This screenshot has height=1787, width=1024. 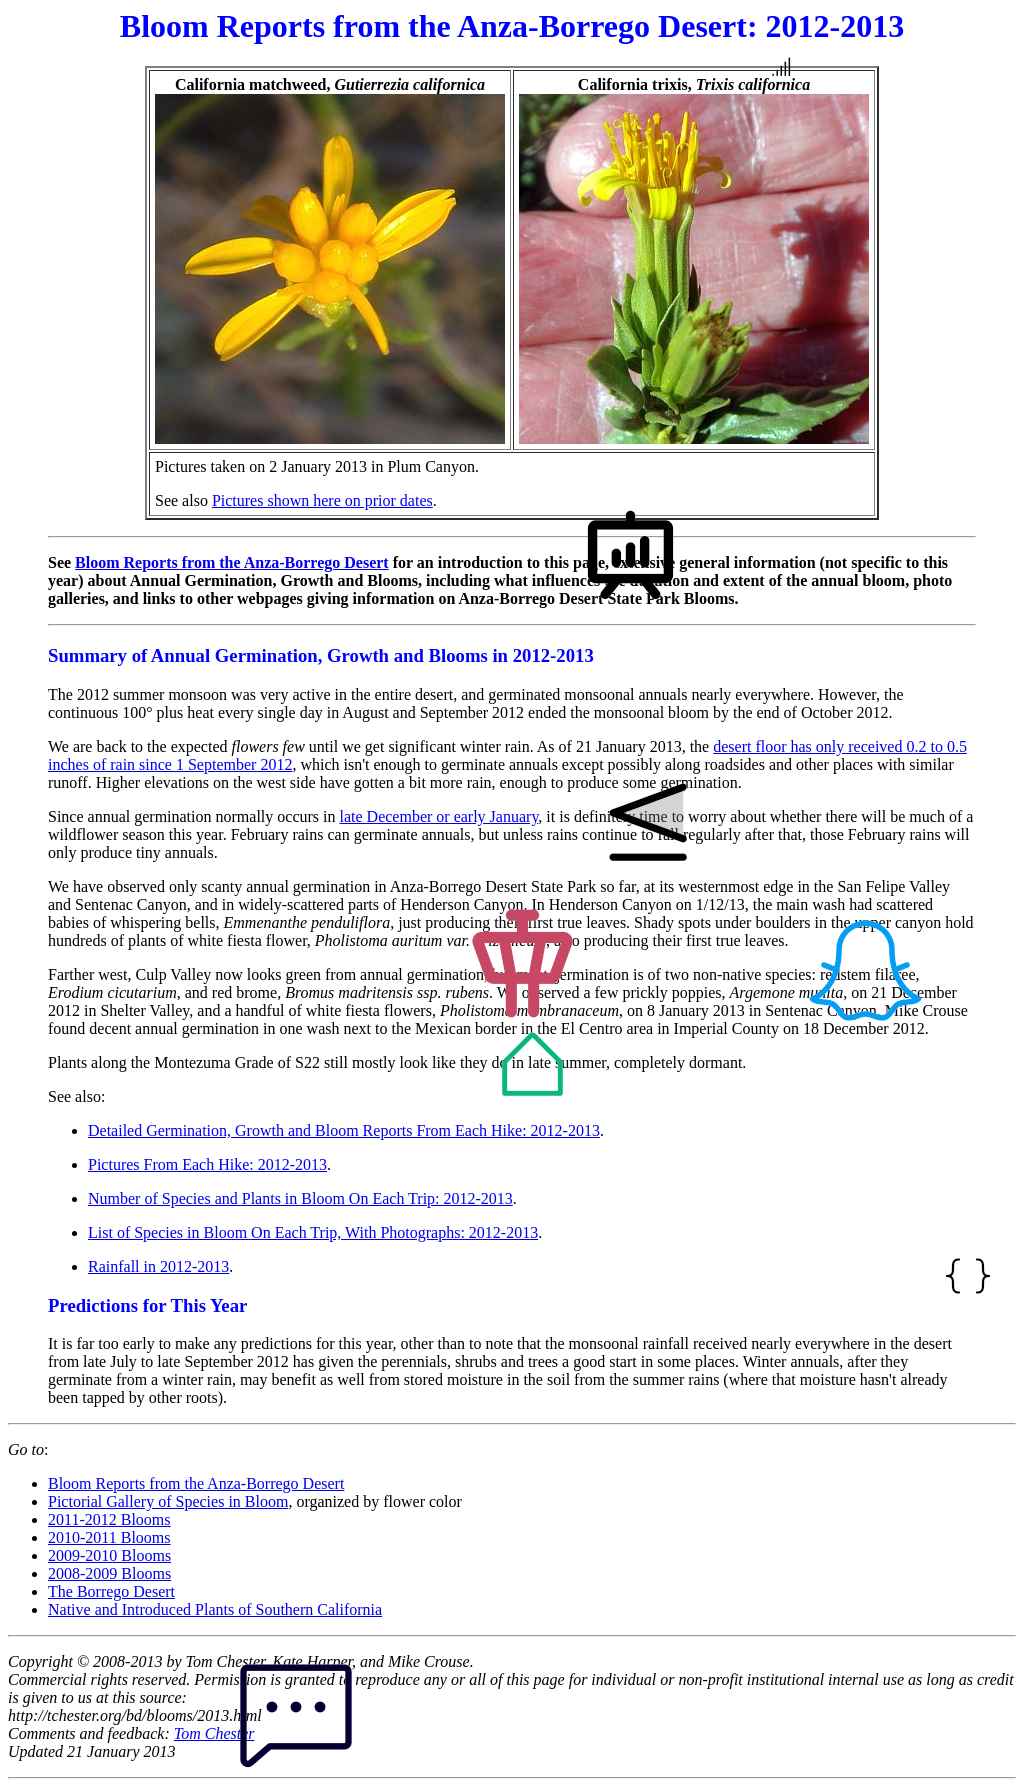 I want to click on view presentation with chart data, so click(x=630, y=556).